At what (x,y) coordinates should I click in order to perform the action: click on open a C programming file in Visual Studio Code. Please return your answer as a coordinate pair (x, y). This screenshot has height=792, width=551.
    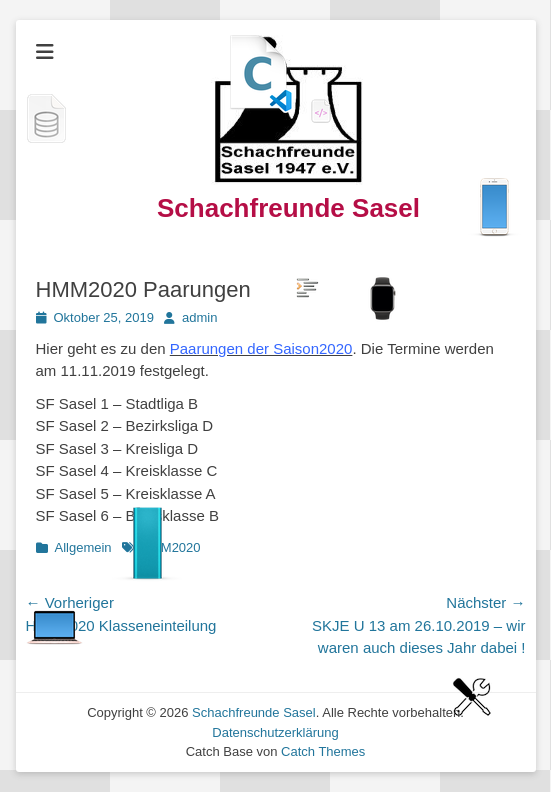
    Looking at the image, I should click on (258, 73).